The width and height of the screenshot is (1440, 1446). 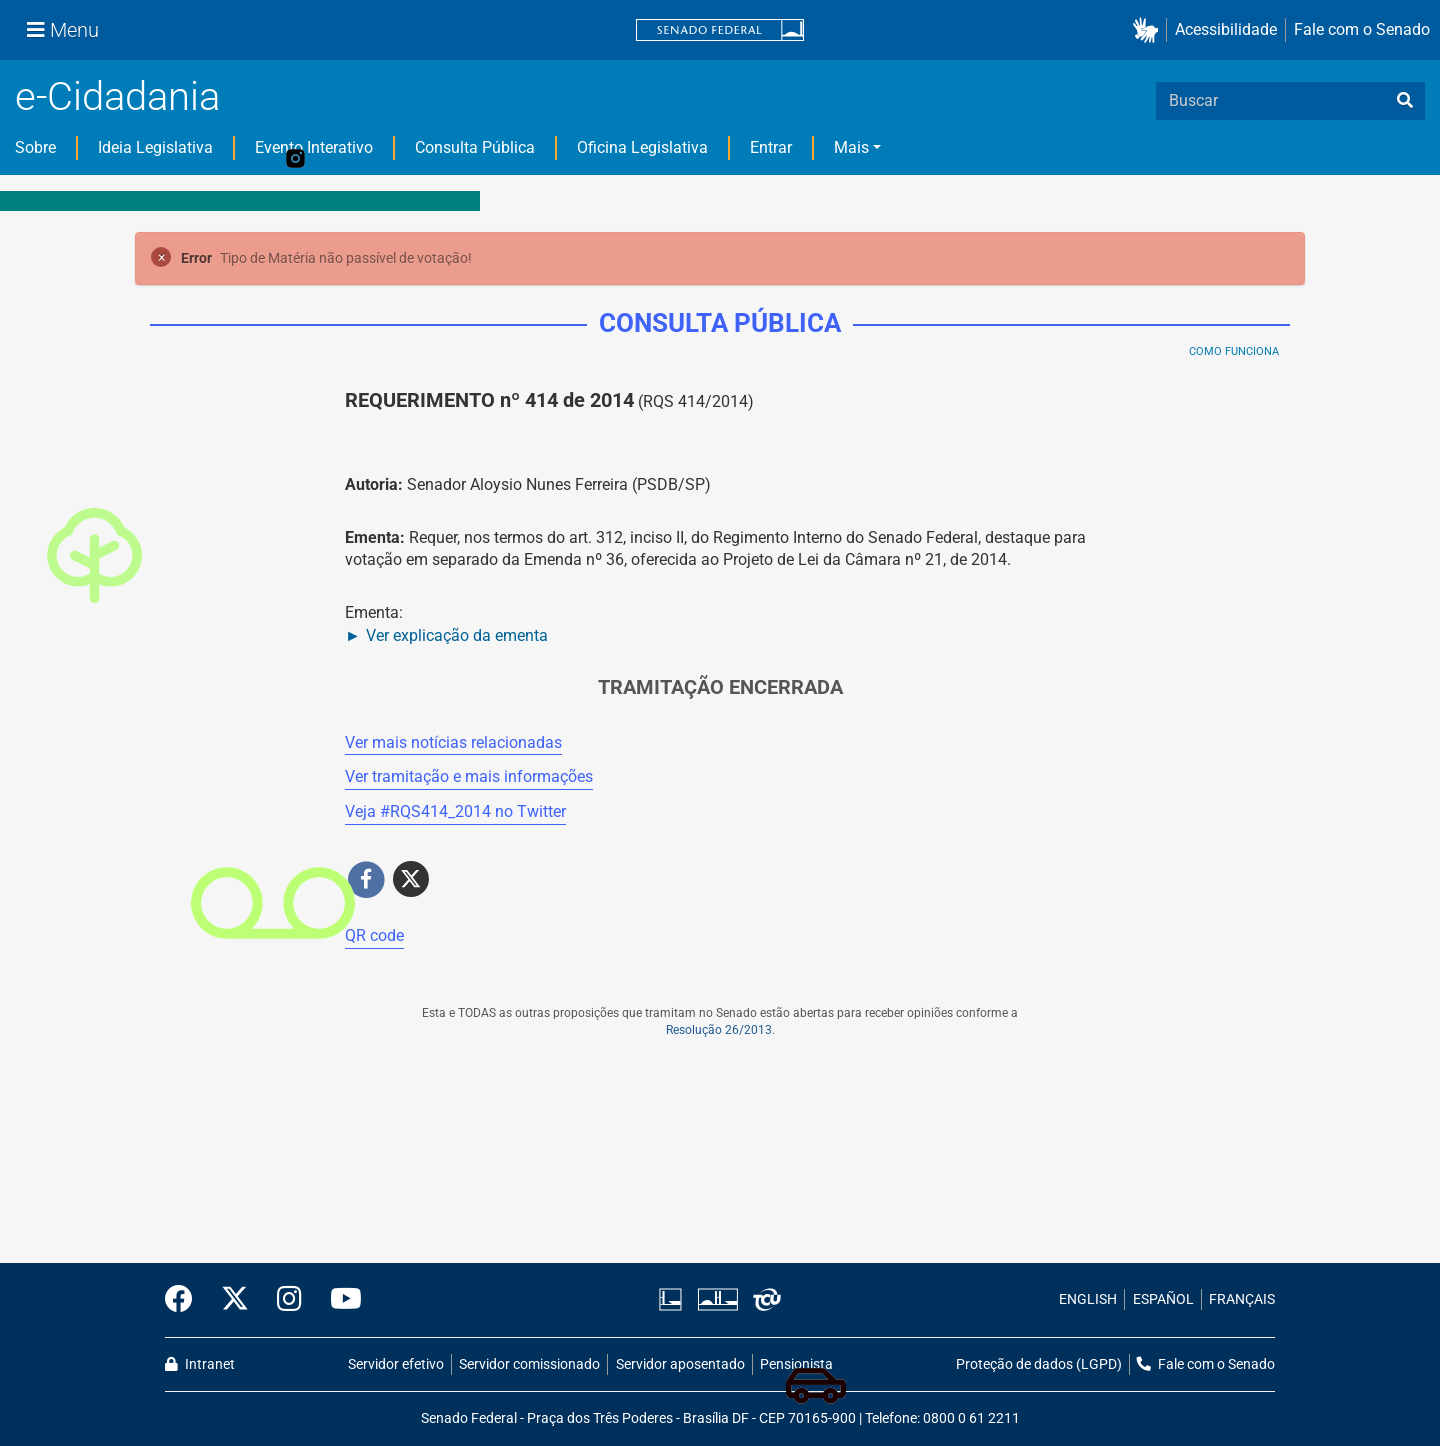 What do you see at coordinates (94, 555) in the screenshot?
I see `access nature or outdoor-related content` at bounding box center [94, 555].